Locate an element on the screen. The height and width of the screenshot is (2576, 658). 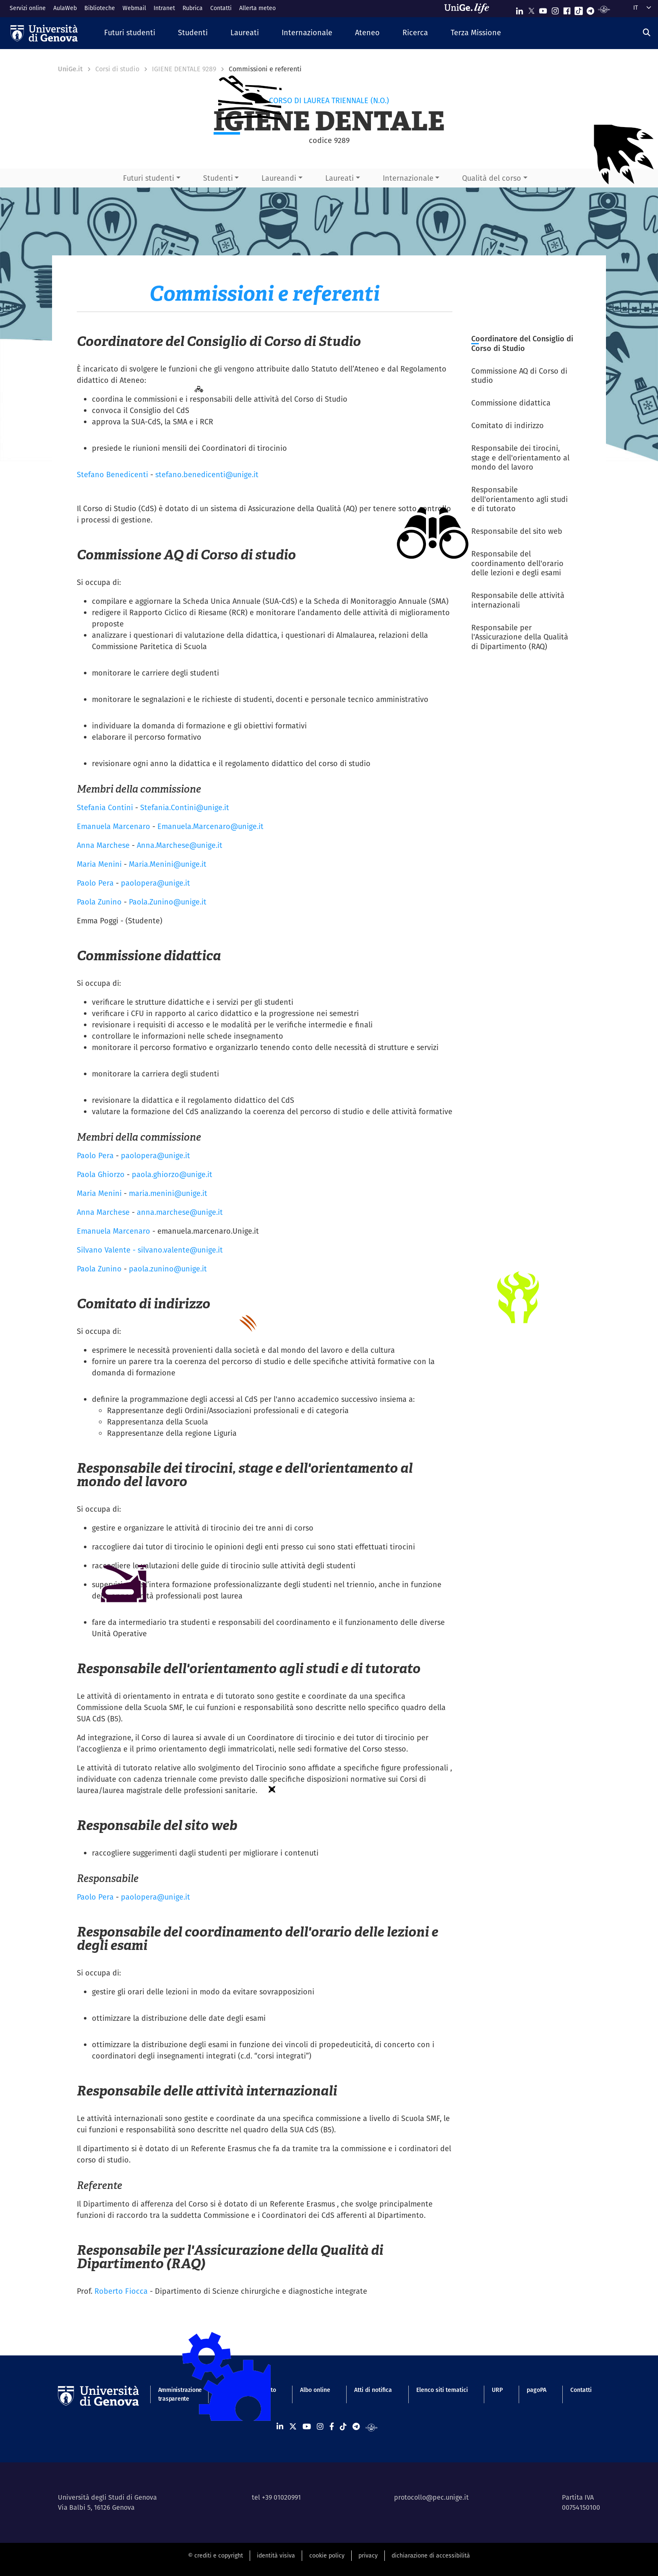
indicates a hot streak or trending status is located at coordinates (517, 1297).